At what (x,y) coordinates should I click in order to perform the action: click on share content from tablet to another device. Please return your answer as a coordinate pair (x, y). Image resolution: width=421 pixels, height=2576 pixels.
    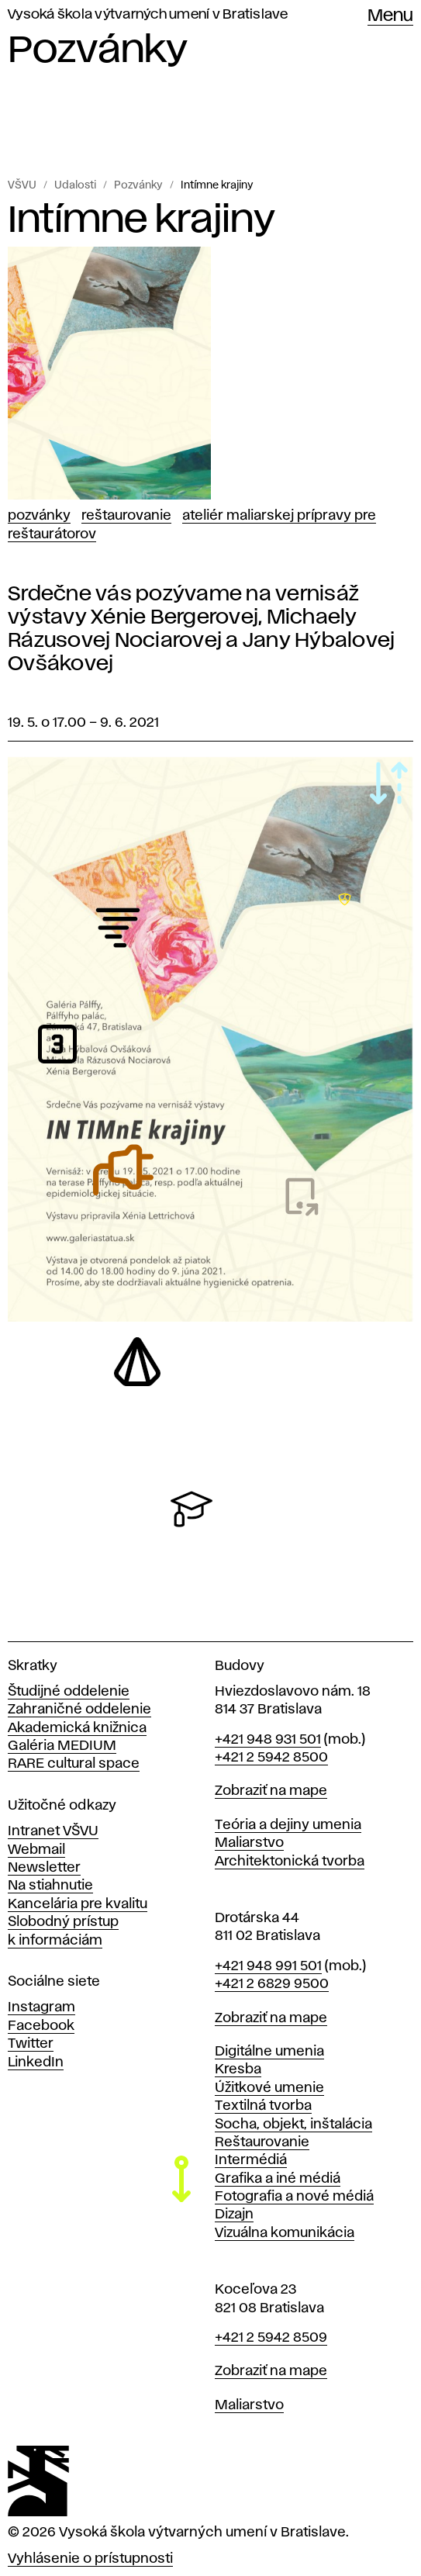
    Looking at the image, I should click on (300, 1196).